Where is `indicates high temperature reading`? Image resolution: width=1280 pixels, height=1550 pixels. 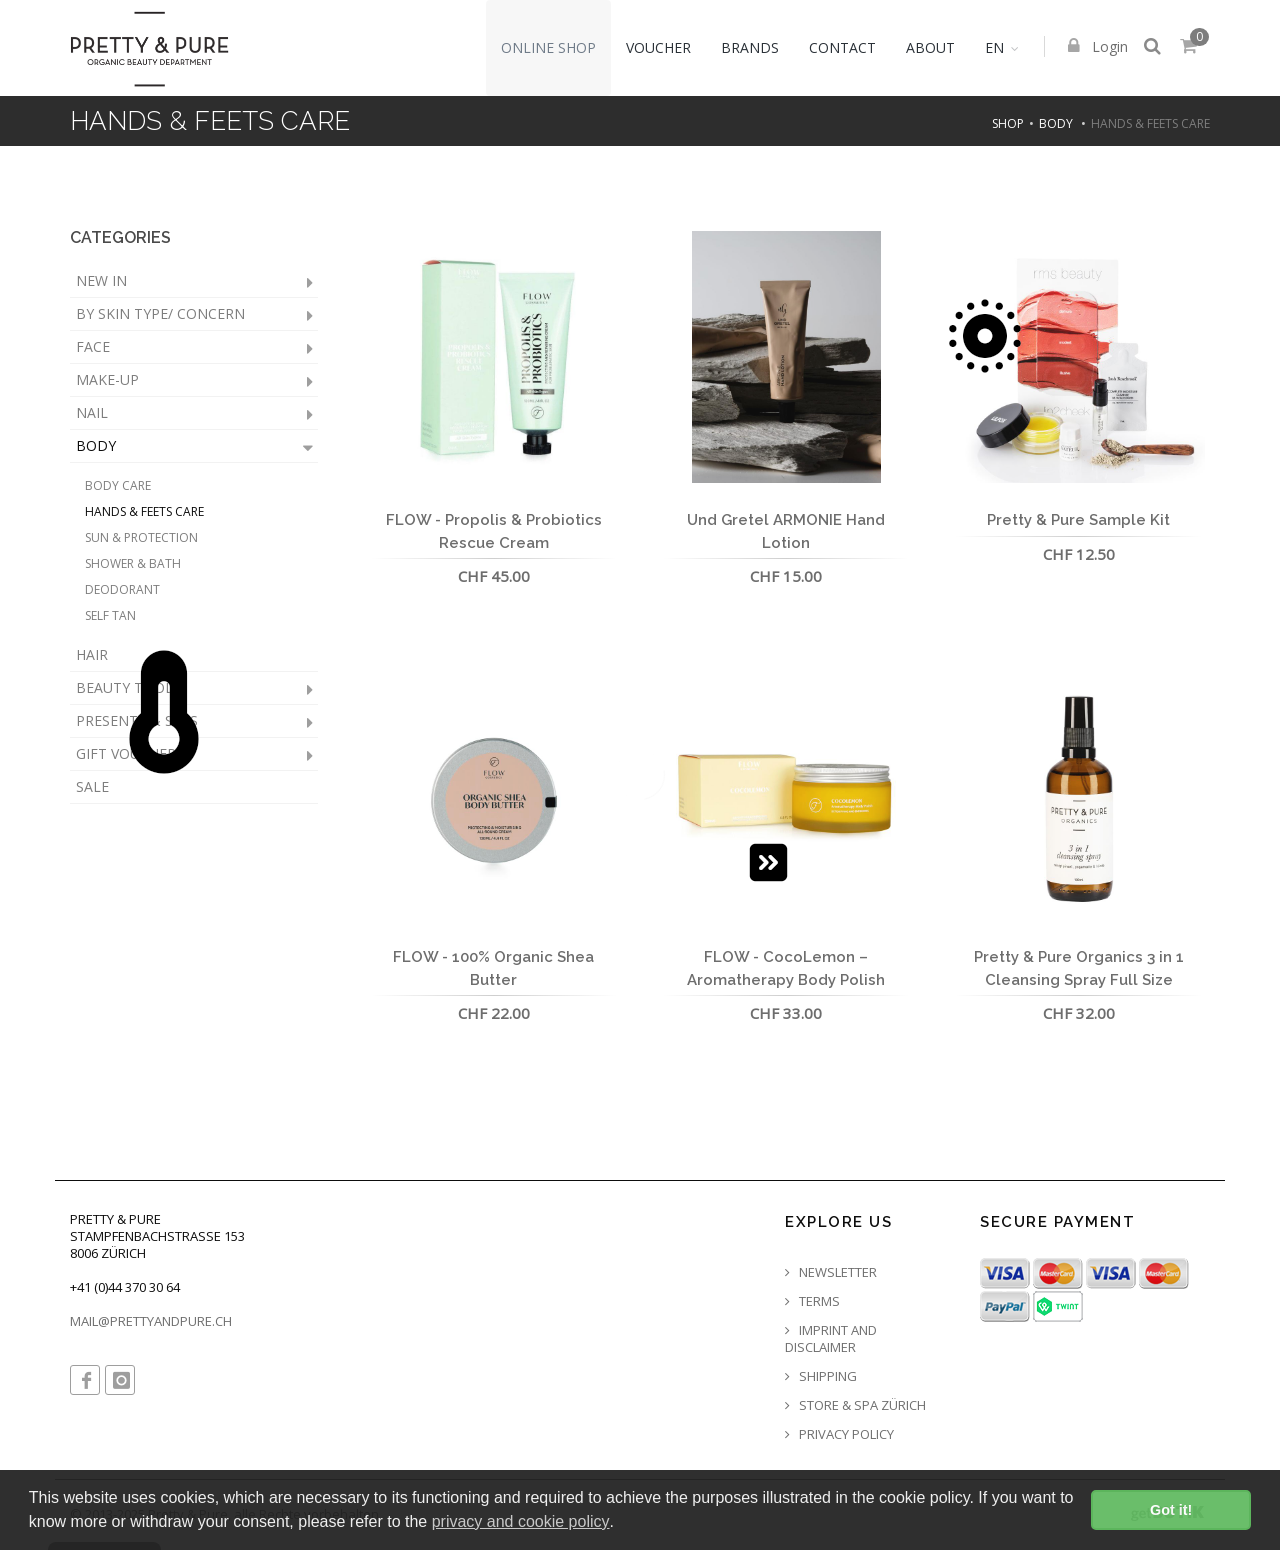
indicates high temperature reading is located at coordinates (164, 712).